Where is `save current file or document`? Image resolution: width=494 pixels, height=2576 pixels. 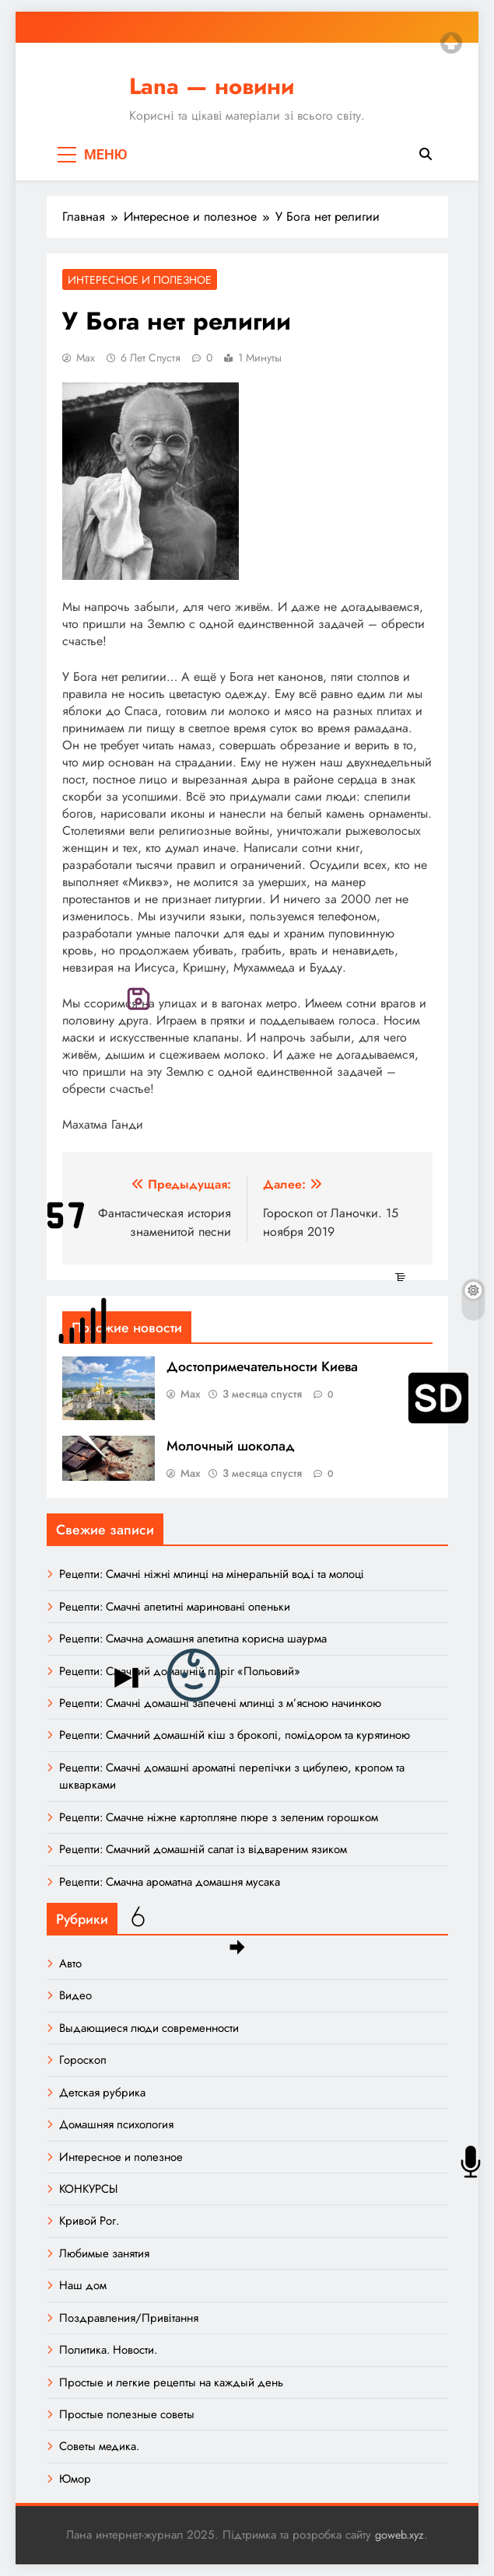 save current file or document is located at coordinates (138, 999).